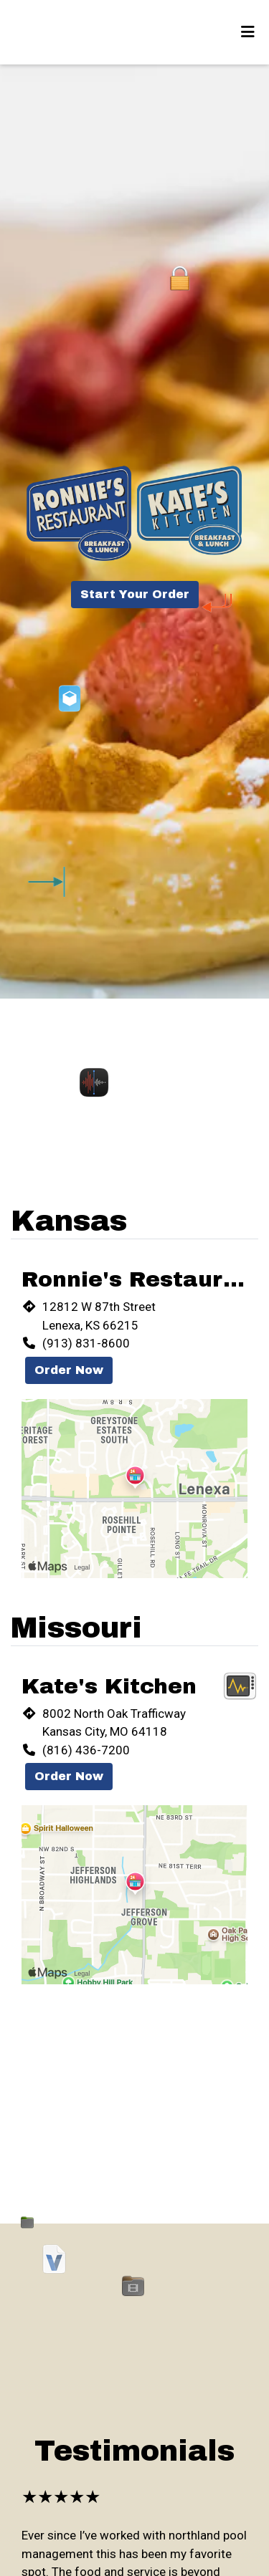 The width and height of the screenshot is (269, 2576). I want to click on a flatpak application package file, so click(70, 698).